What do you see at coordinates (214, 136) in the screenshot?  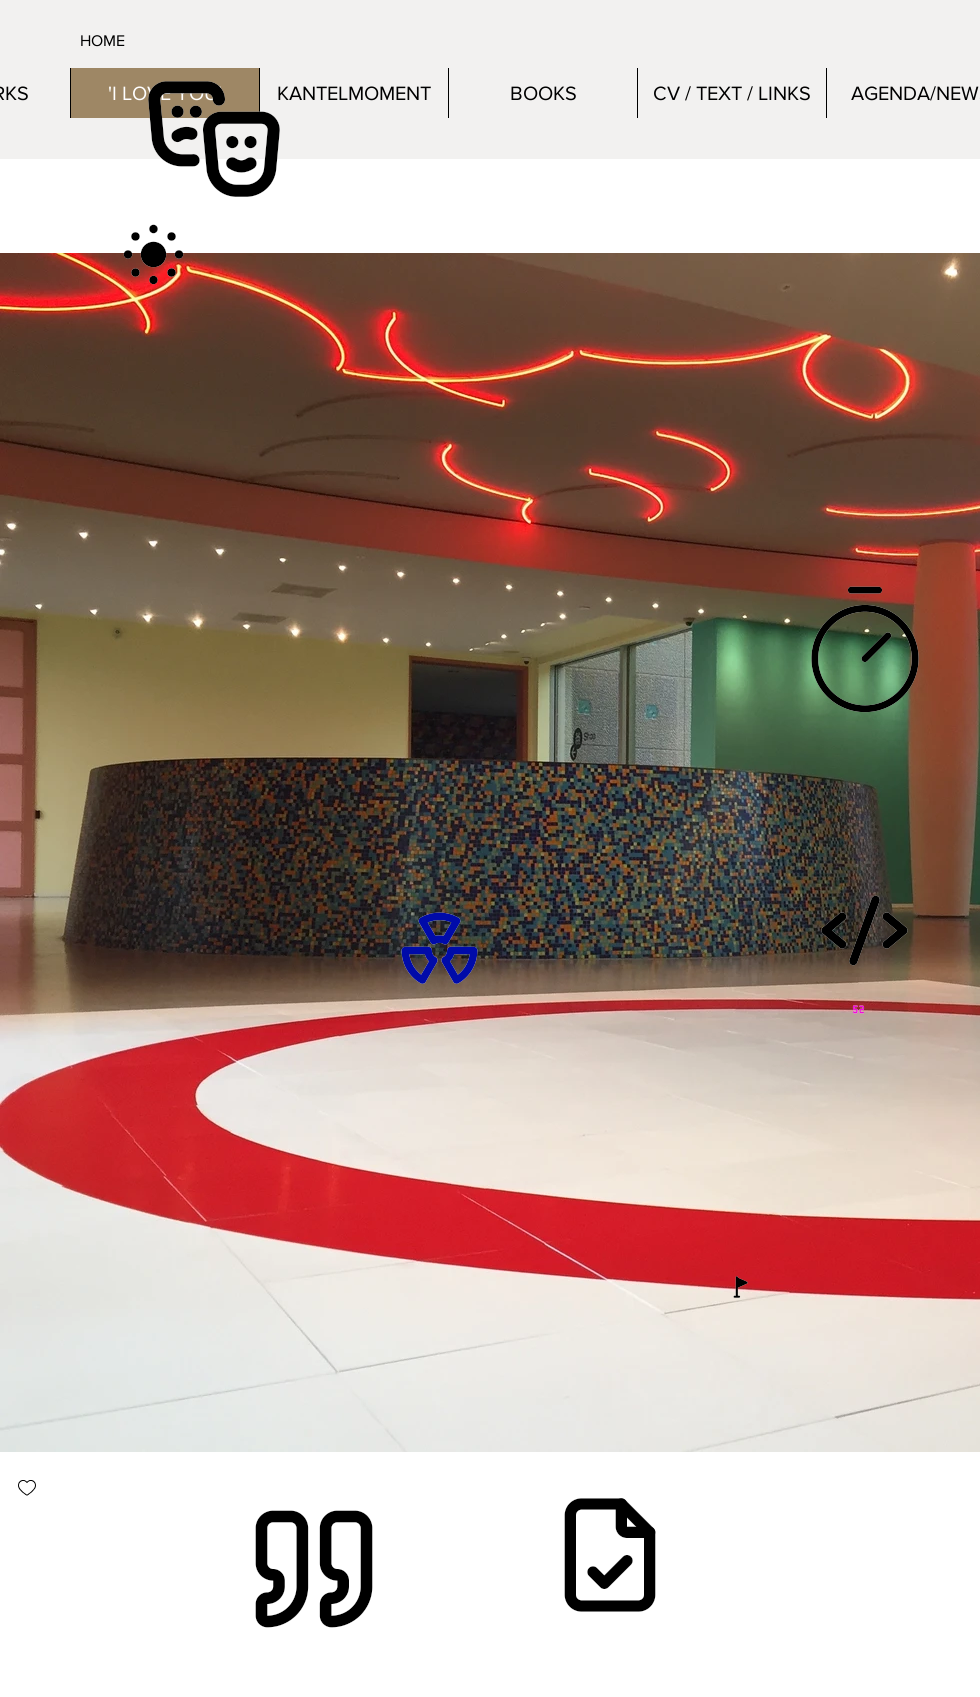 I see `access theater or entertainment options` at bounding box center [214, 136].